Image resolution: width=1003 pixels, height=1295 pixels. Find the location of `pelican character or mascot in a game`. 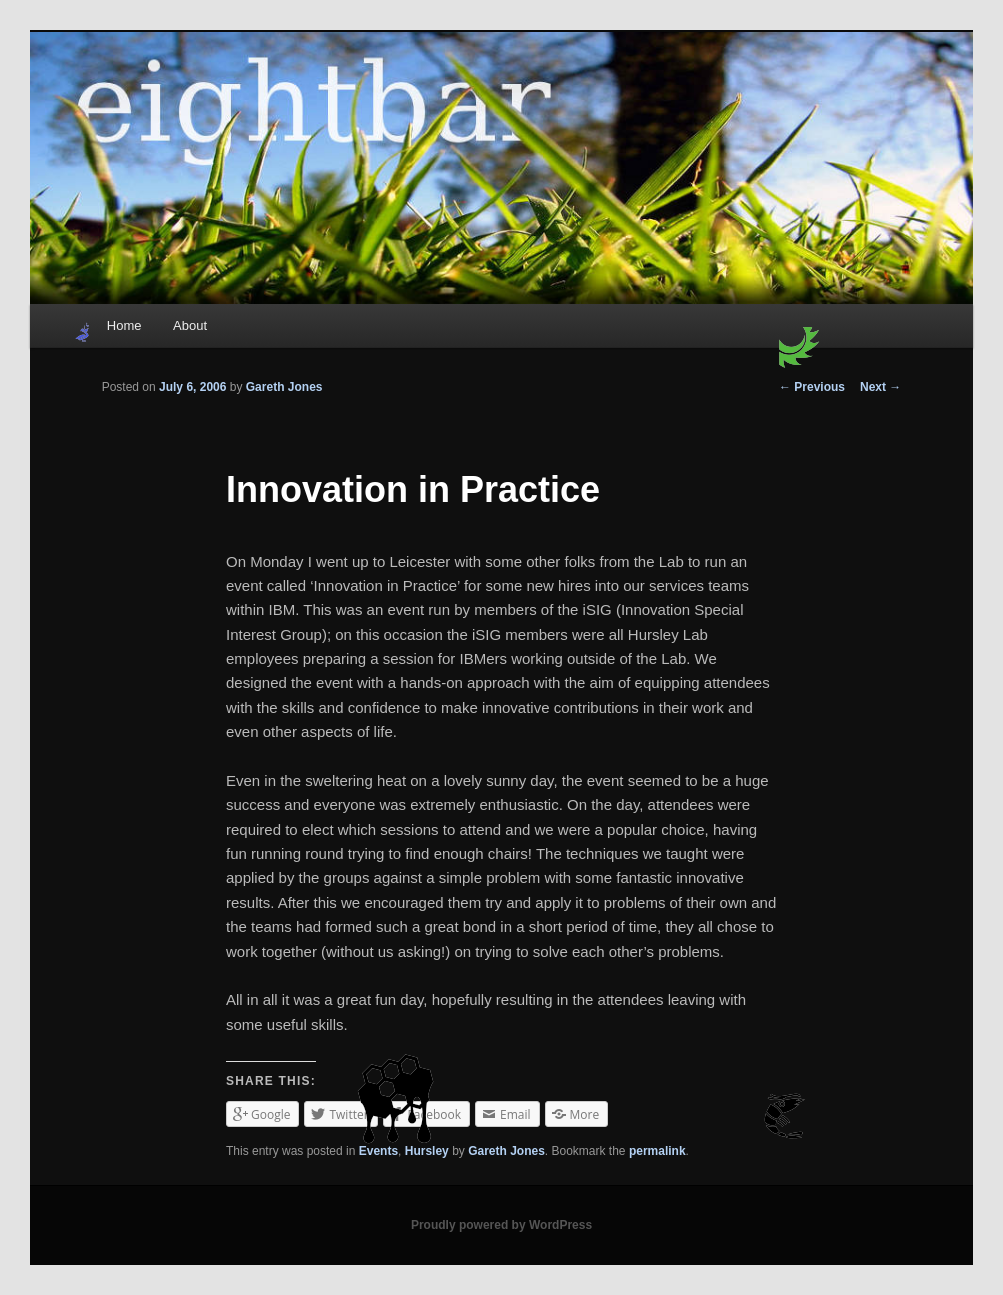

pelican character or mascot in a game is located at coordinates (83, 332).